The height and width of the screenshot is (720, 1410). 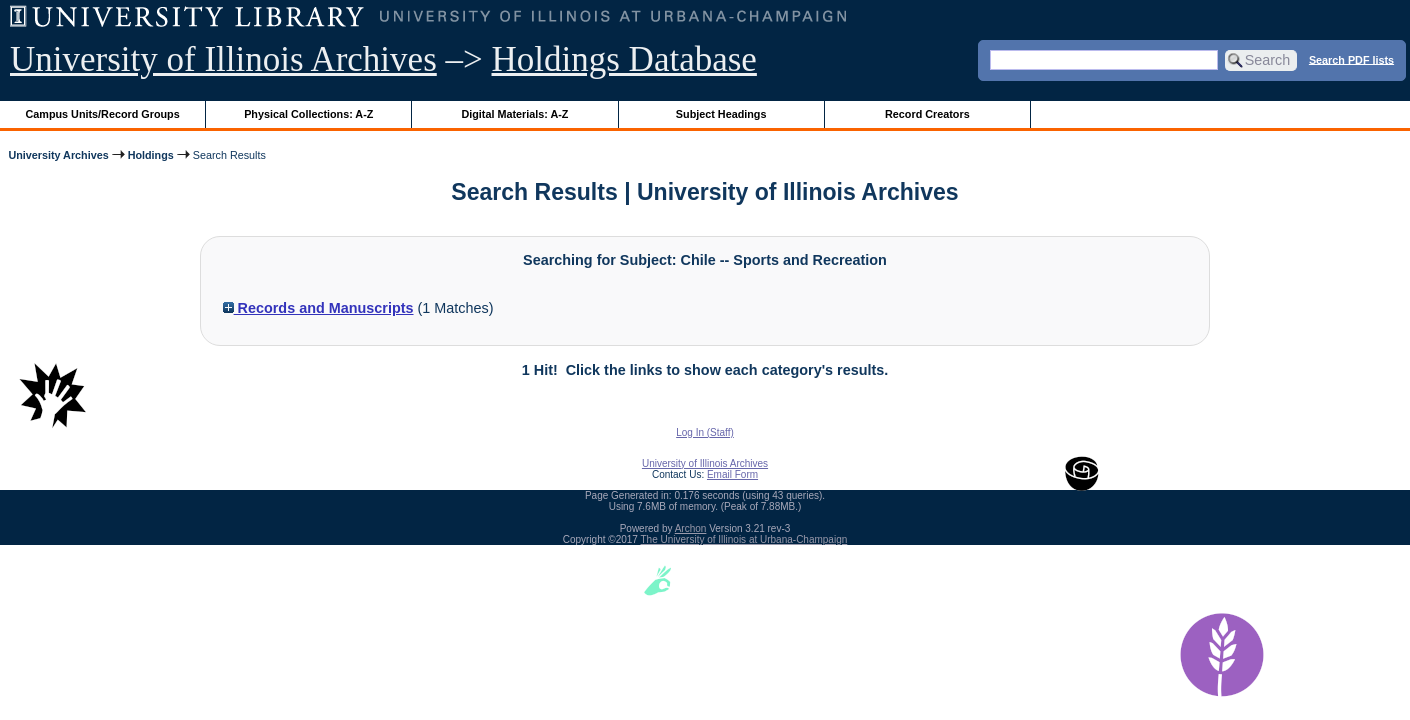 What do you see at coordinates (1222, 654) in the screenshot?
I see `indicates oat or grain ingredient` at bounding box center [1222, 654].